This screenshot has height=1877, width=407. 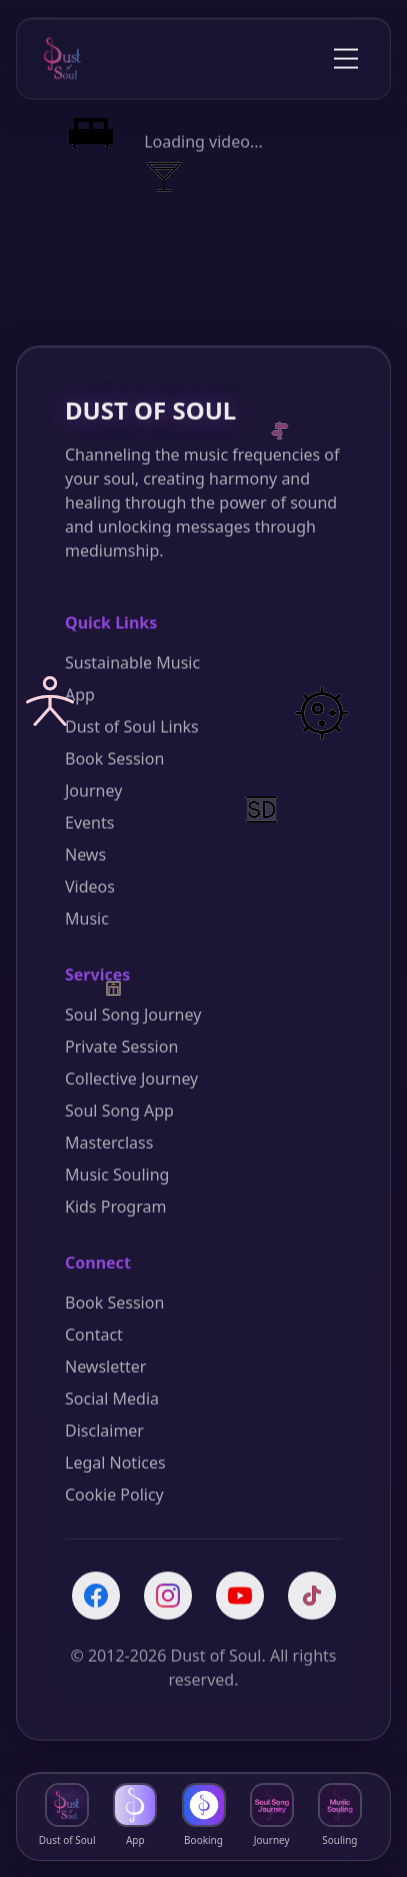 What do you see at coordinates (50, 702) in the screenshot?
I see `view user profile` at bounding box center [50, 702].